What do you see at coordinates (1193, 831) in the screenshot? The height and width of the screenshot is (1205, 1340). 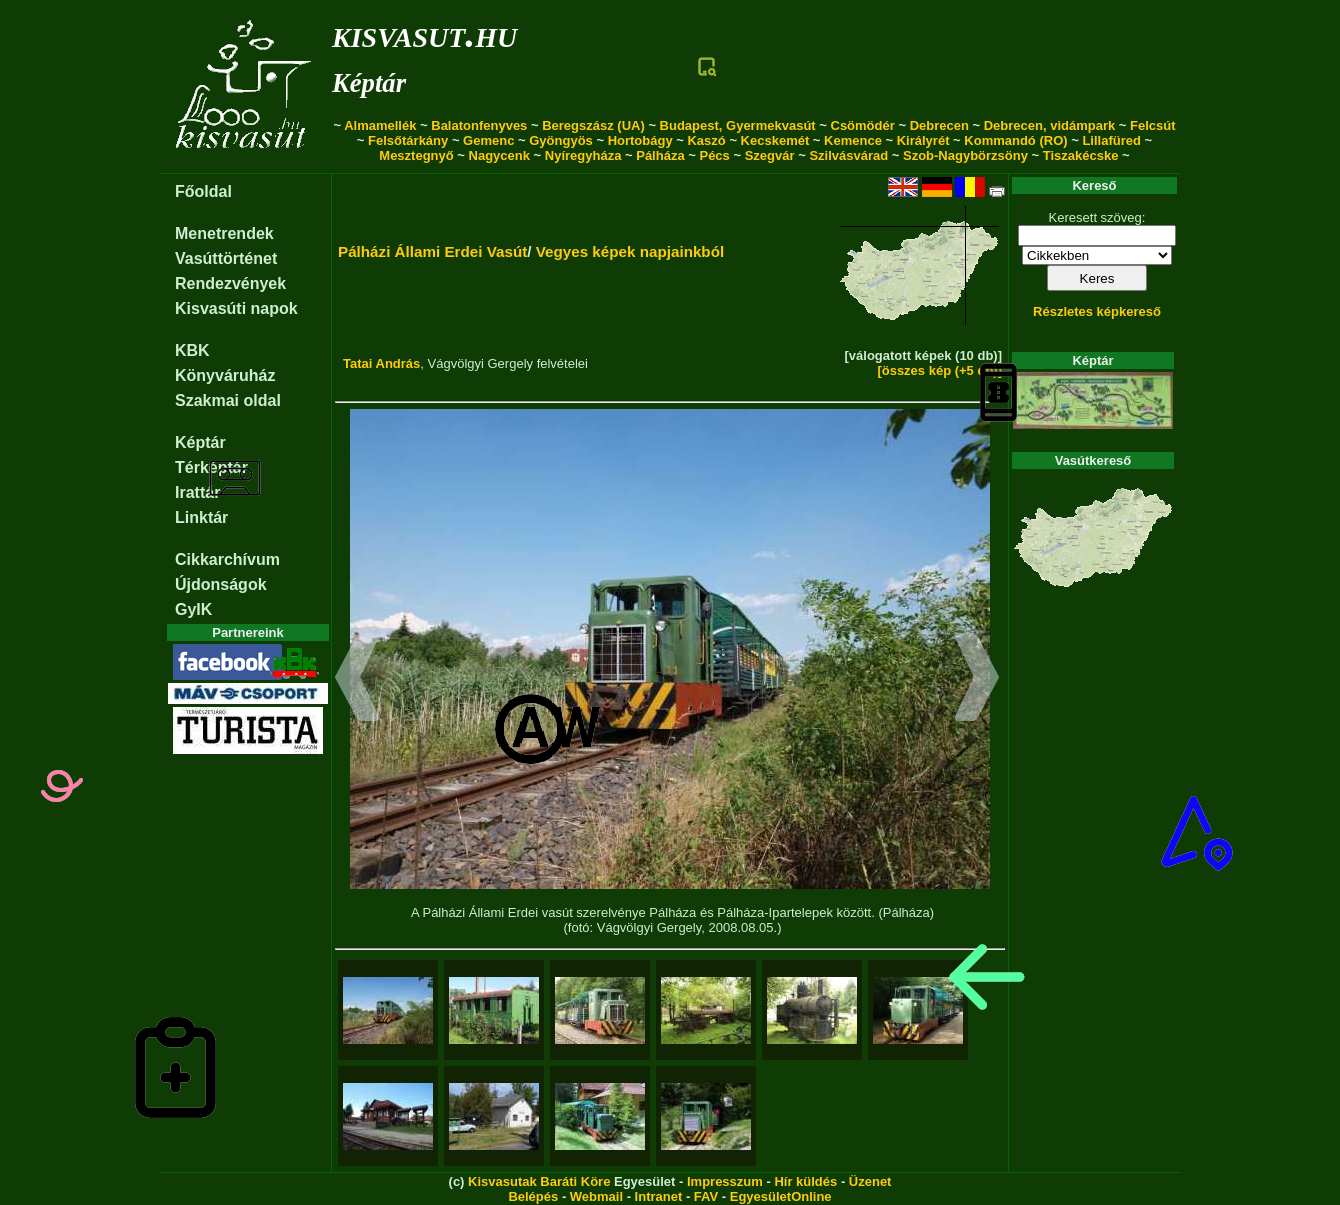 I see `navigate to a pinned location` at bounding box center [1193, 831].